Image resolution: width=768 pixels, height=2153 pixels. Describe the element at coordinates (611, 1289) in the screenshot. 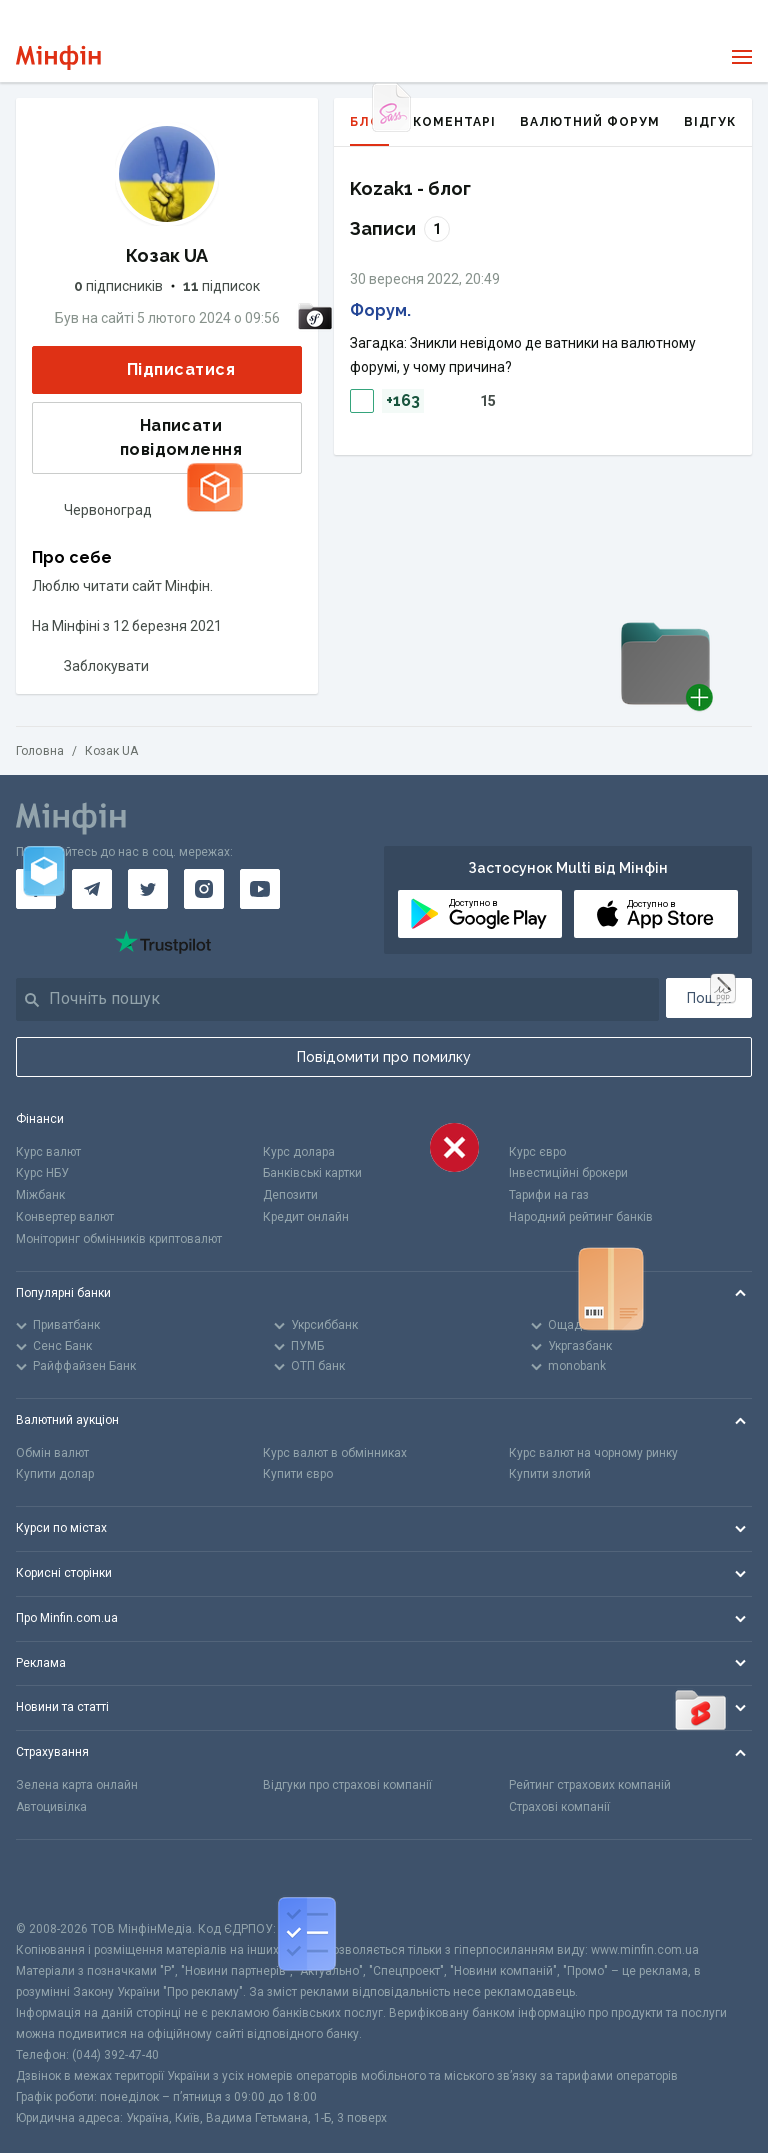

I see `compressed or archived file type indicator` at that location.